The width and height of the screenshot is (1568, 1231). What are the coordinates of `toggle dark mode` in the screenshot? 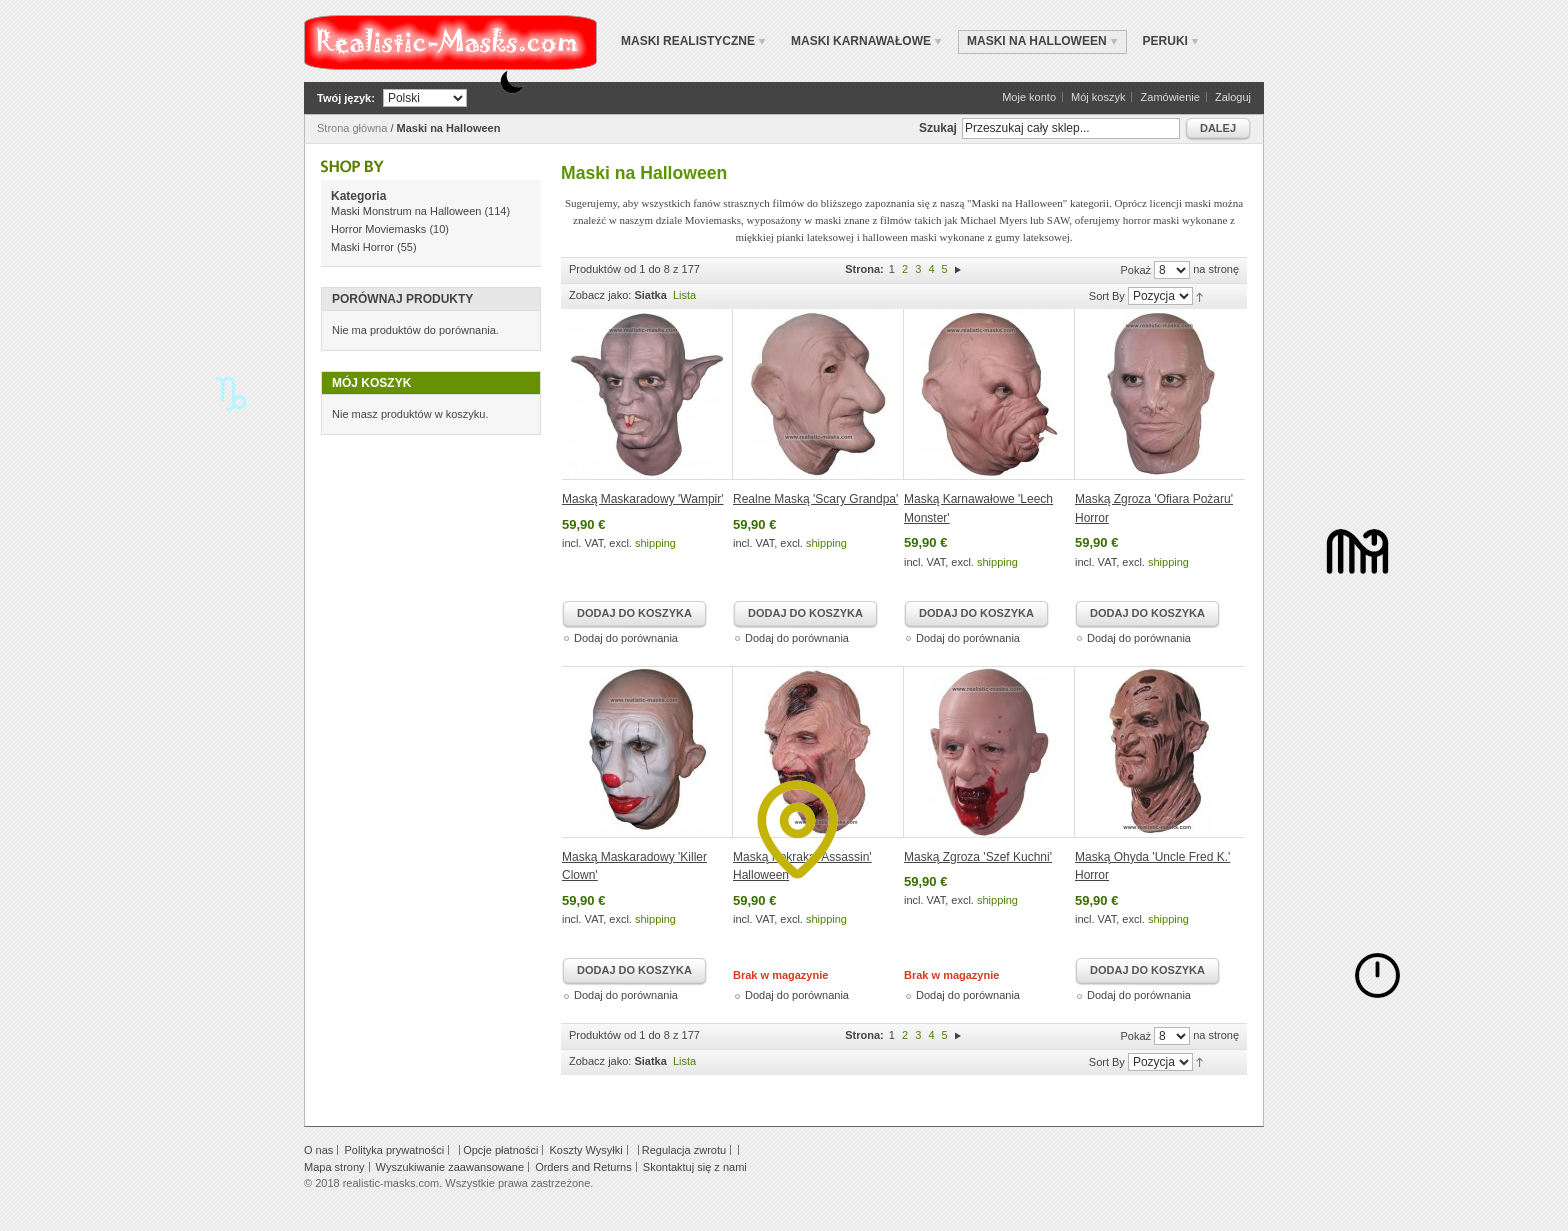 It's located at (512, 82).